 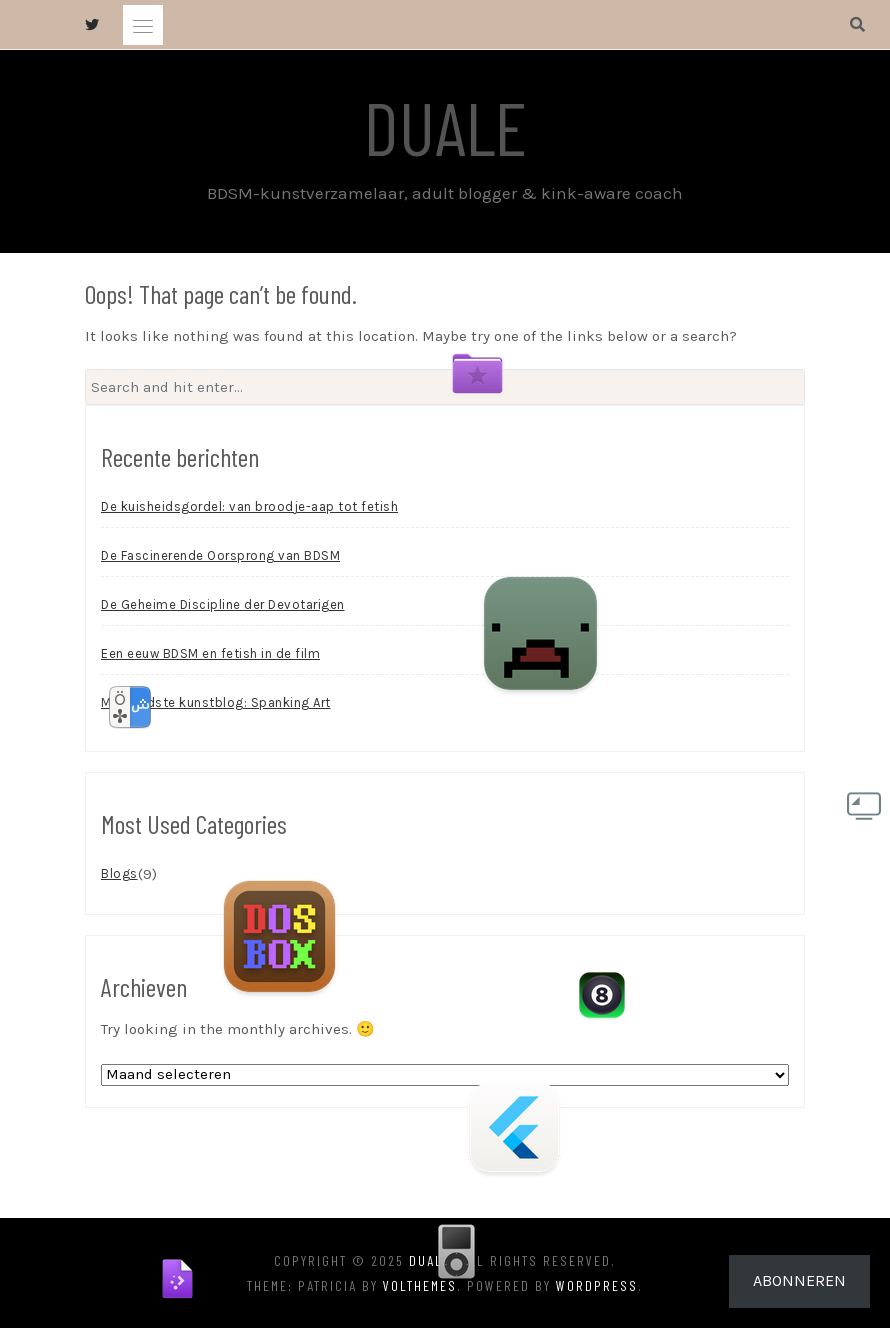 What do you see at coordinates (540, 633) in the screenshot?
I see `launch unturned game` at bounding box center [540, 633].